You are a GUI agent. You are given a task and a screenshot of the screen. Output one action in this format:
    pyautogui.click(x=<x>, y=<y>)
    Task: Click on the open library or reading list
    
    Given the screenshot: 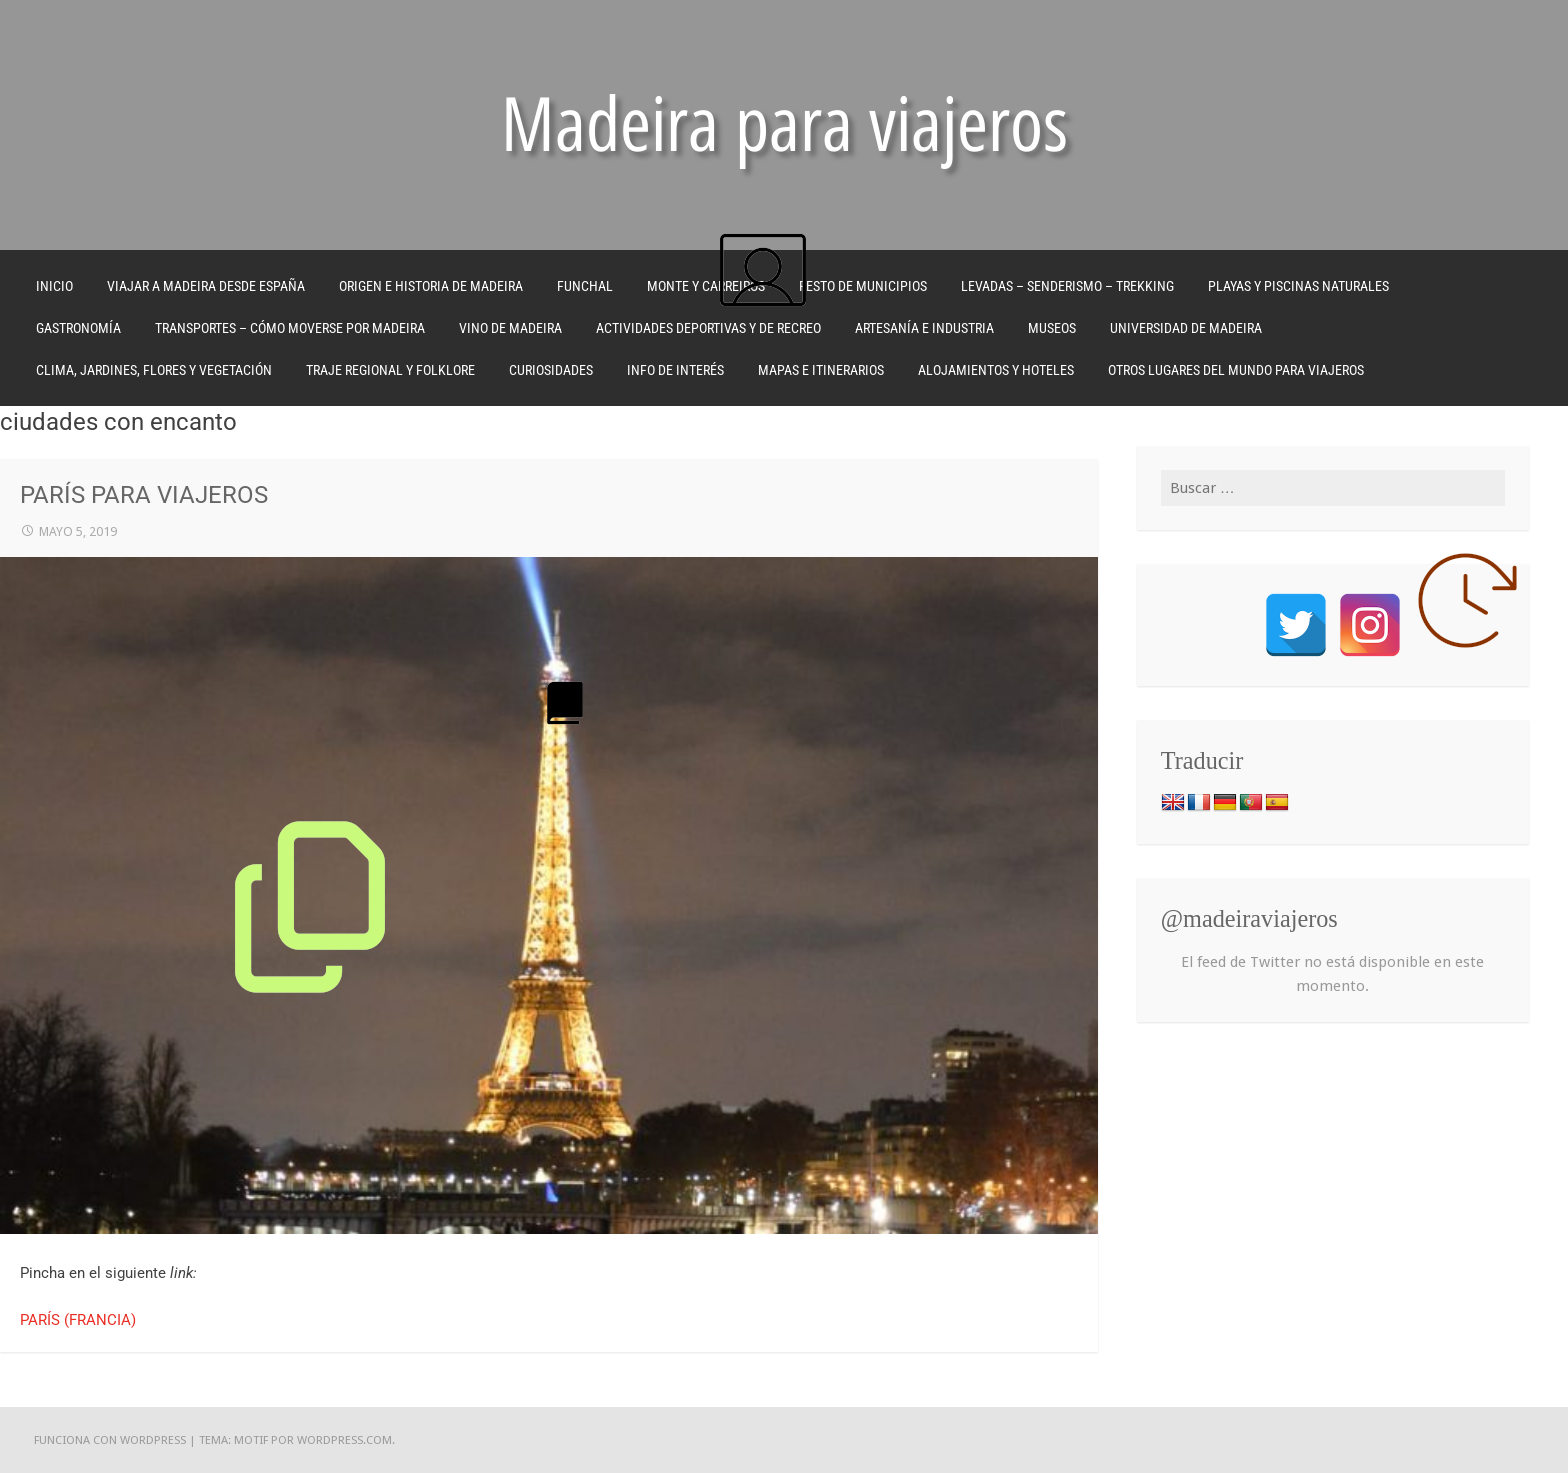 What is the action you would take?
    pyautogui.click(x=565, y=703)
    